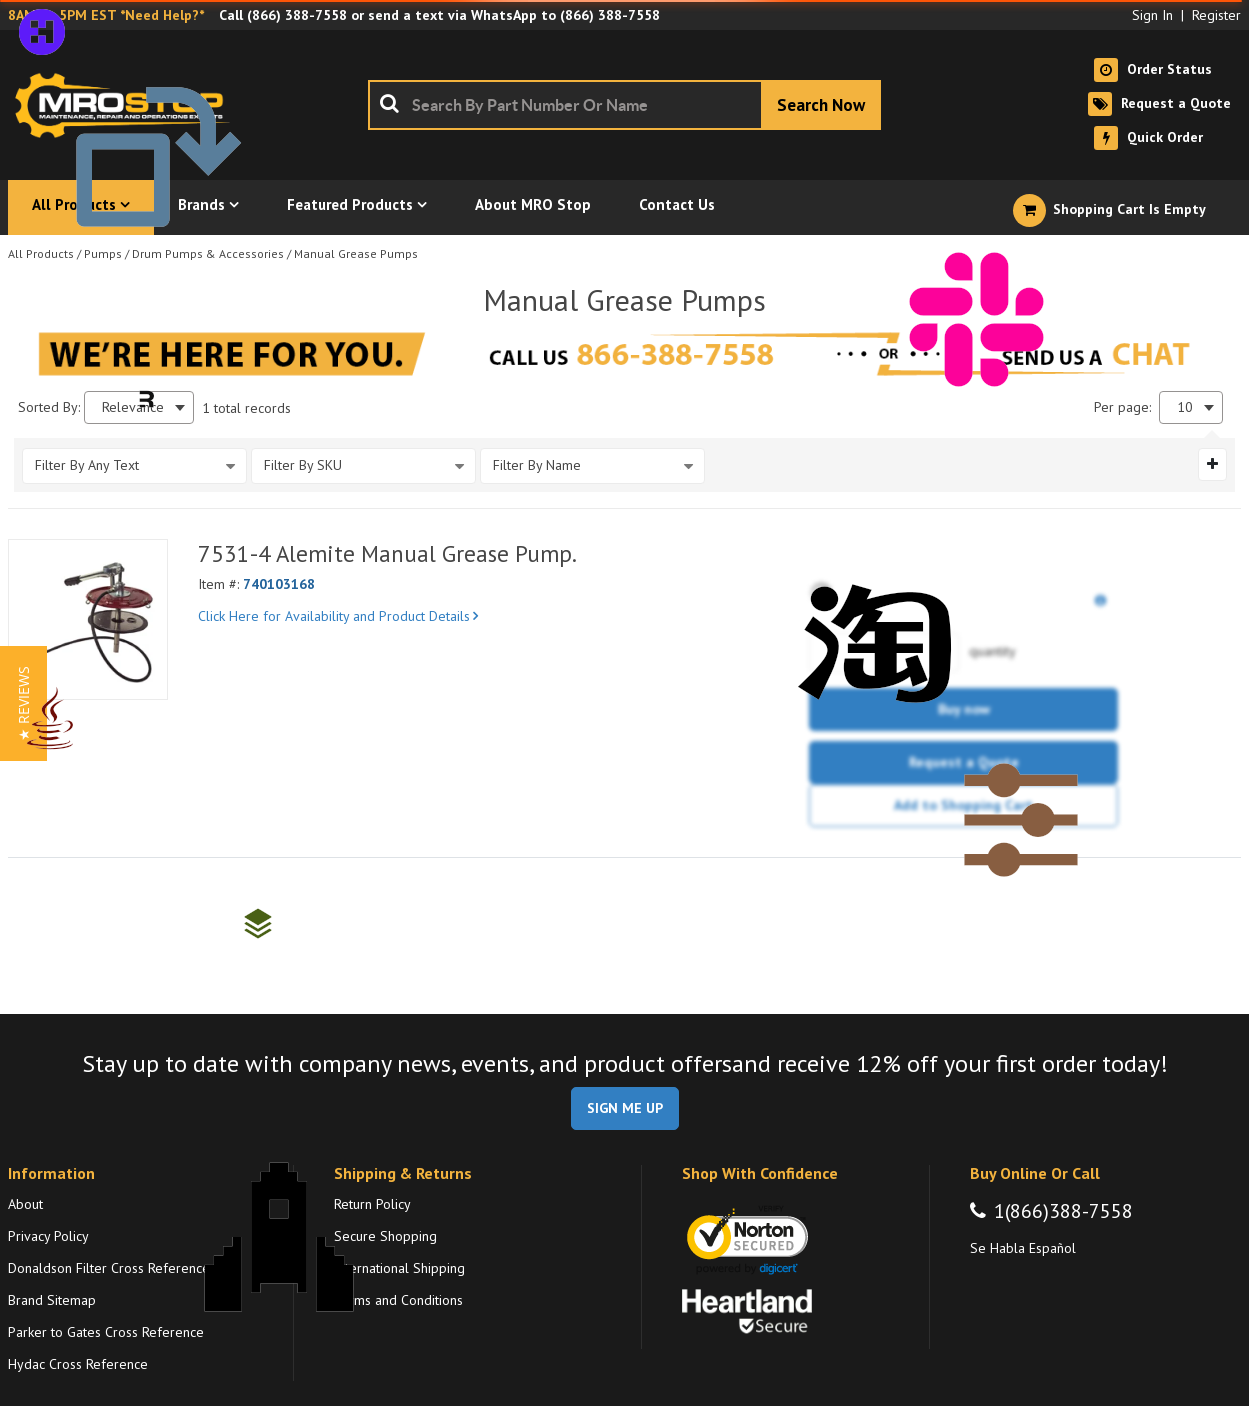 This screenshot has height=1406, width=1249. I want to click on open the Crehana app, so click(42, 32).